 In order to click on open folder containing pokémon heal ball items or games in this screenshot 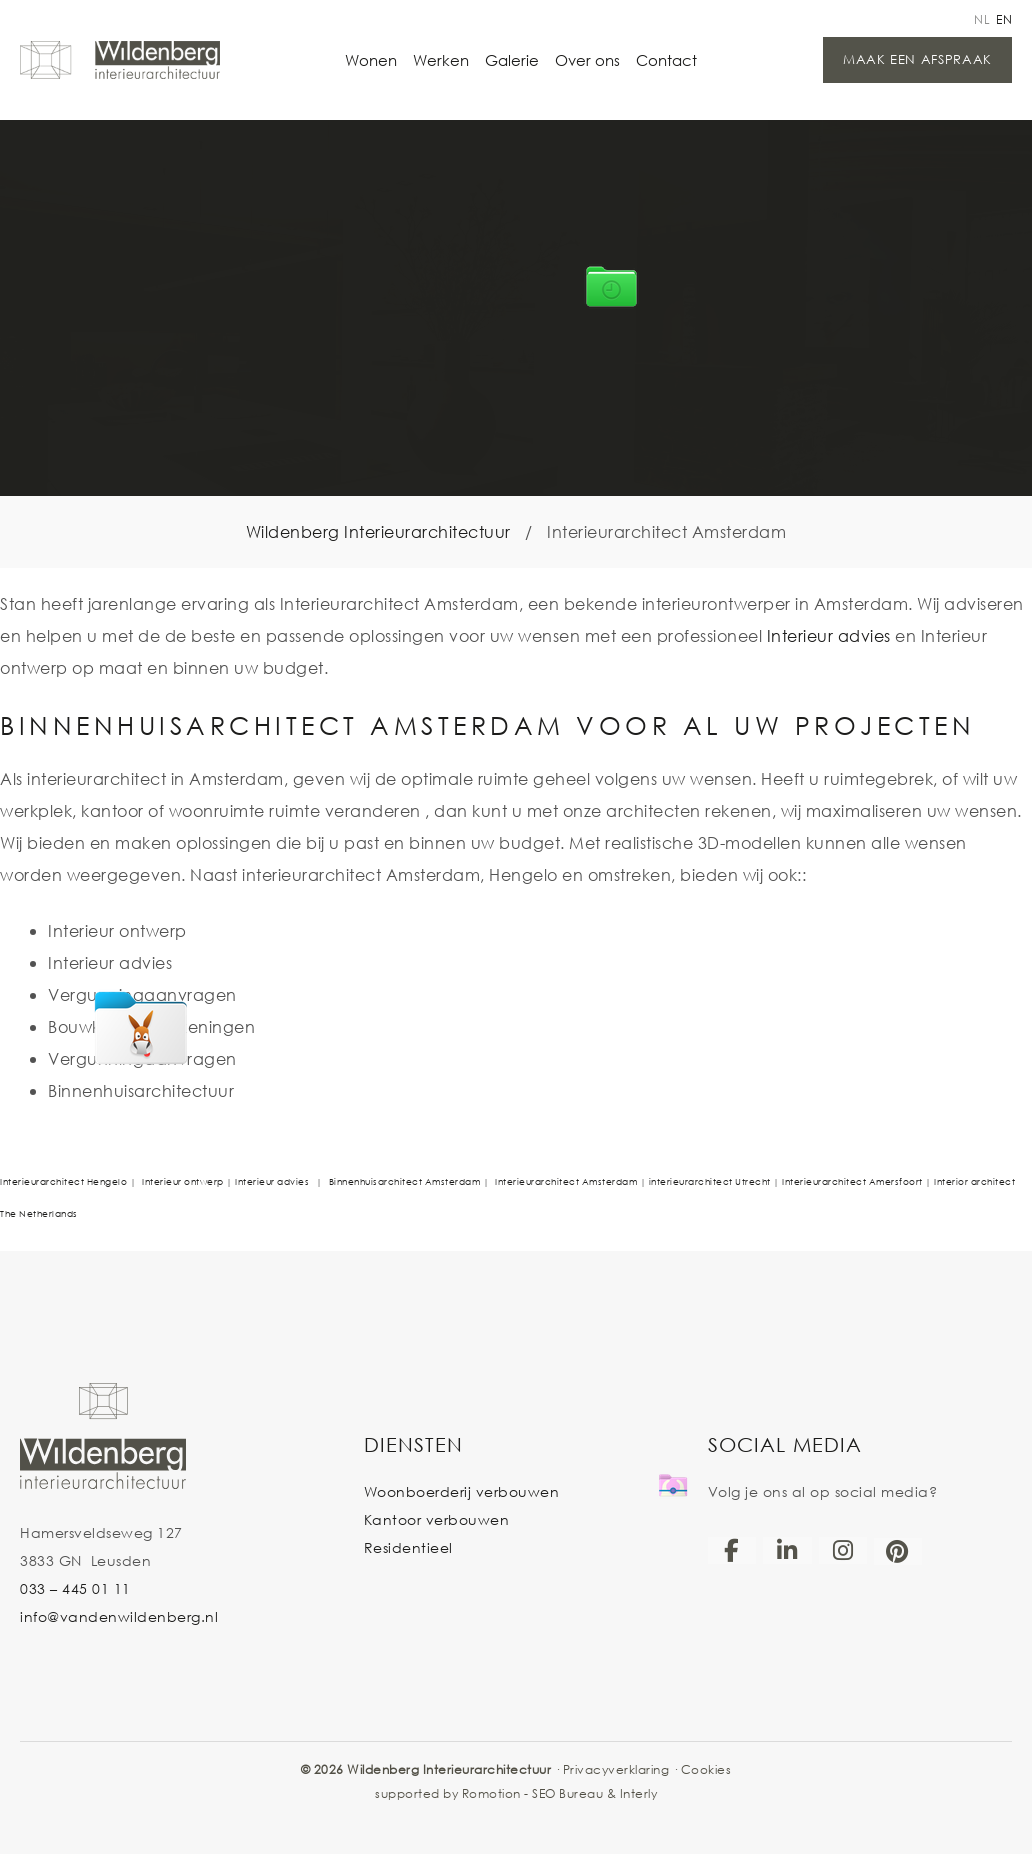, I will do `click(673, 1486)`.